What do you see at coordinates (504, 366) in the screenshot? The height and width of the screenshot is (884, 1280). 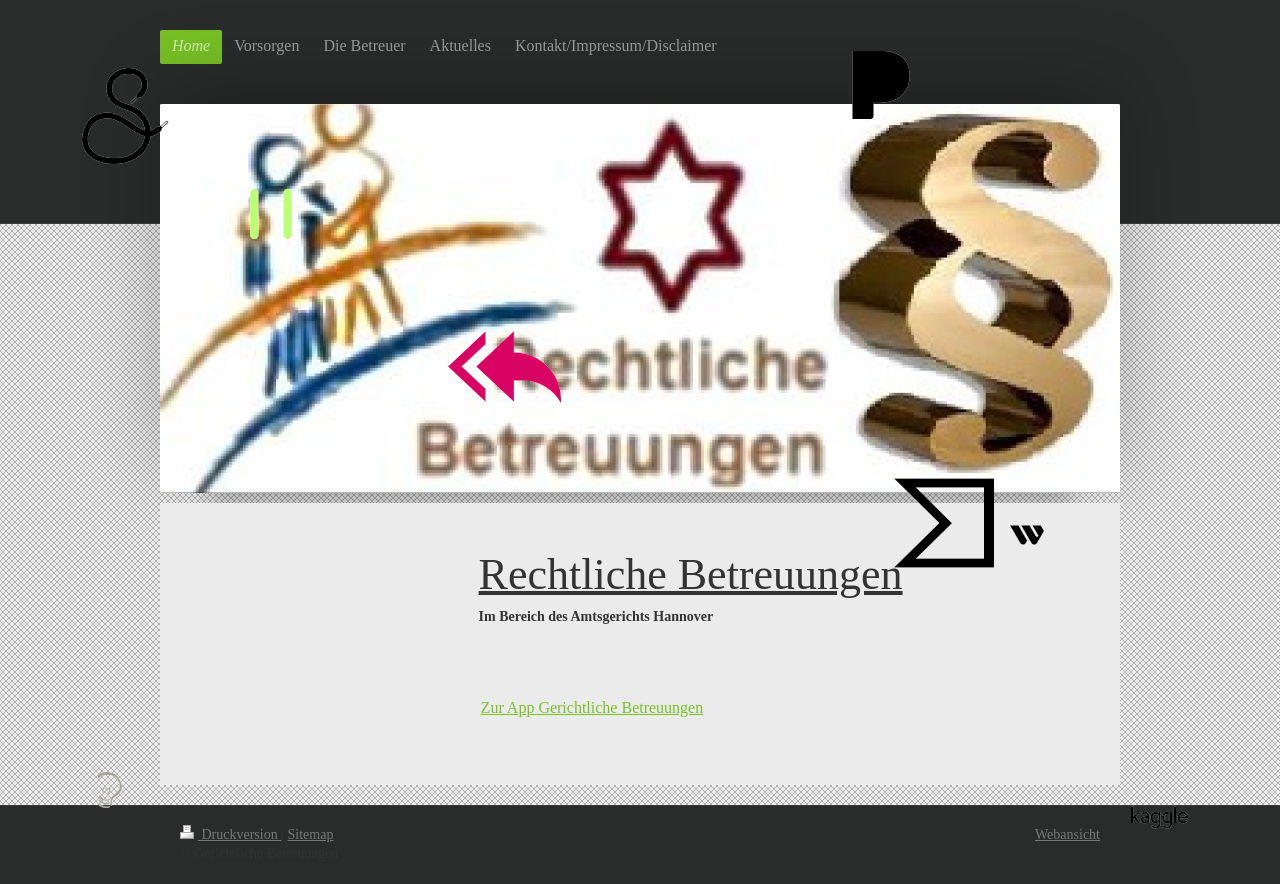 I see `reply to all recipients` at bounding box center [504, 366].